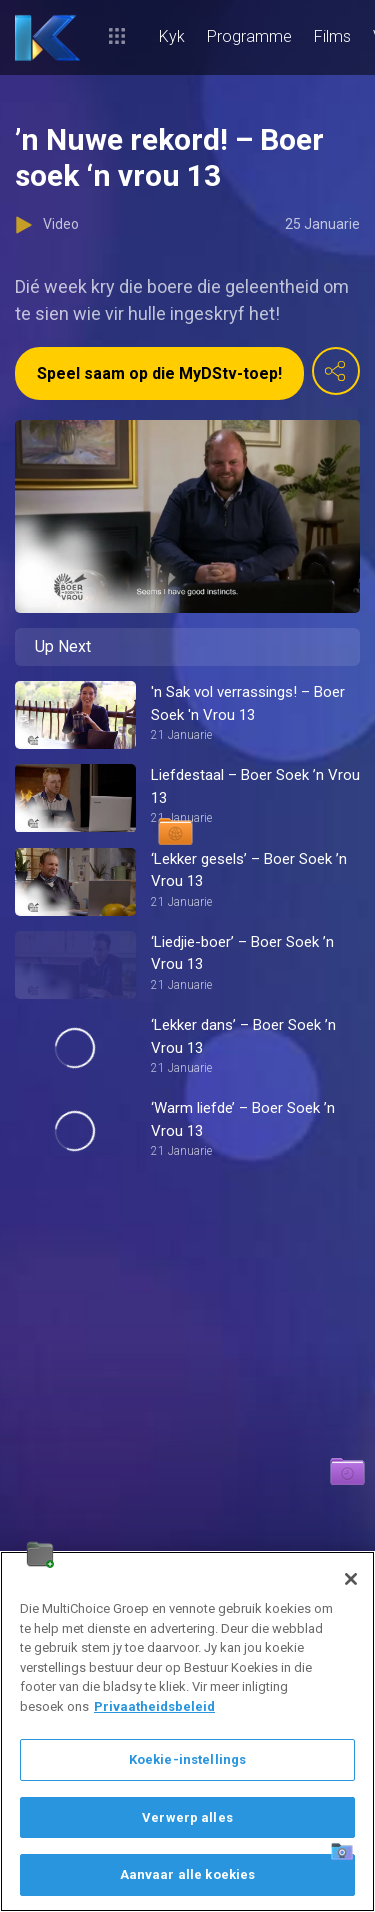 The width and height of the screenshot is (375, 1912). Describe the element at coordinates (347, 1471) in the screenshot. I see `access temporary files folder` at that location.